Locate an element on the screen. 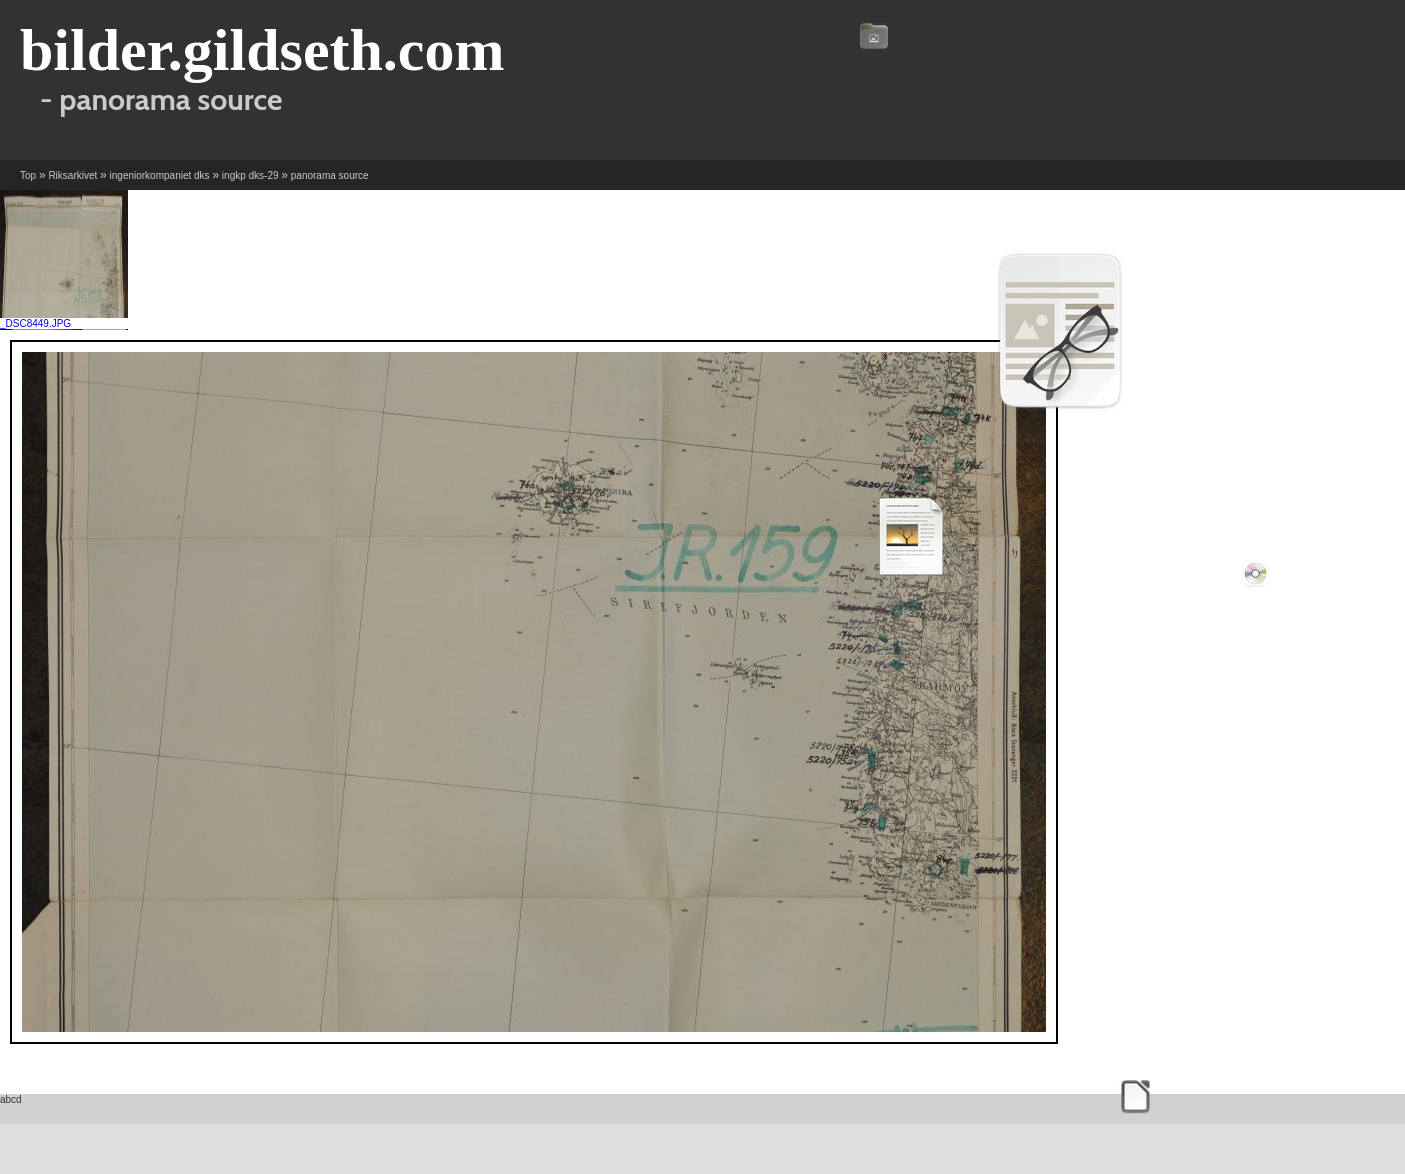 Image resolution: width=1405 pixels, height=1174 pixels. access optical disc settings or media is located at coordinates (1255, 573).